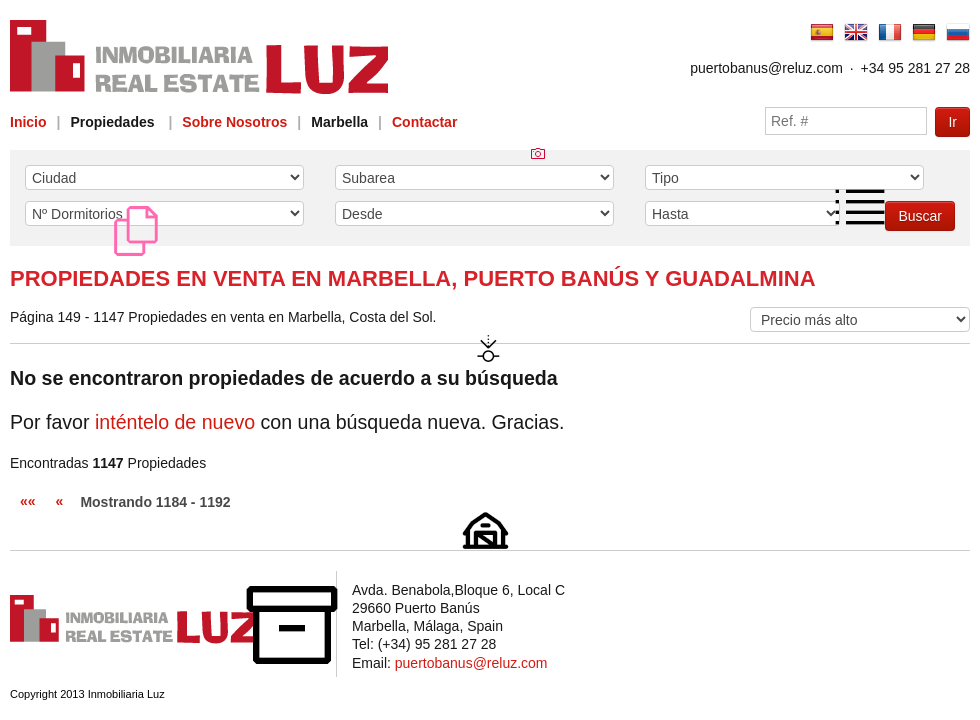 The height and width of the screenshot is (720, 980). I want to click on access farm or agricultural settings, so click(485, 533).